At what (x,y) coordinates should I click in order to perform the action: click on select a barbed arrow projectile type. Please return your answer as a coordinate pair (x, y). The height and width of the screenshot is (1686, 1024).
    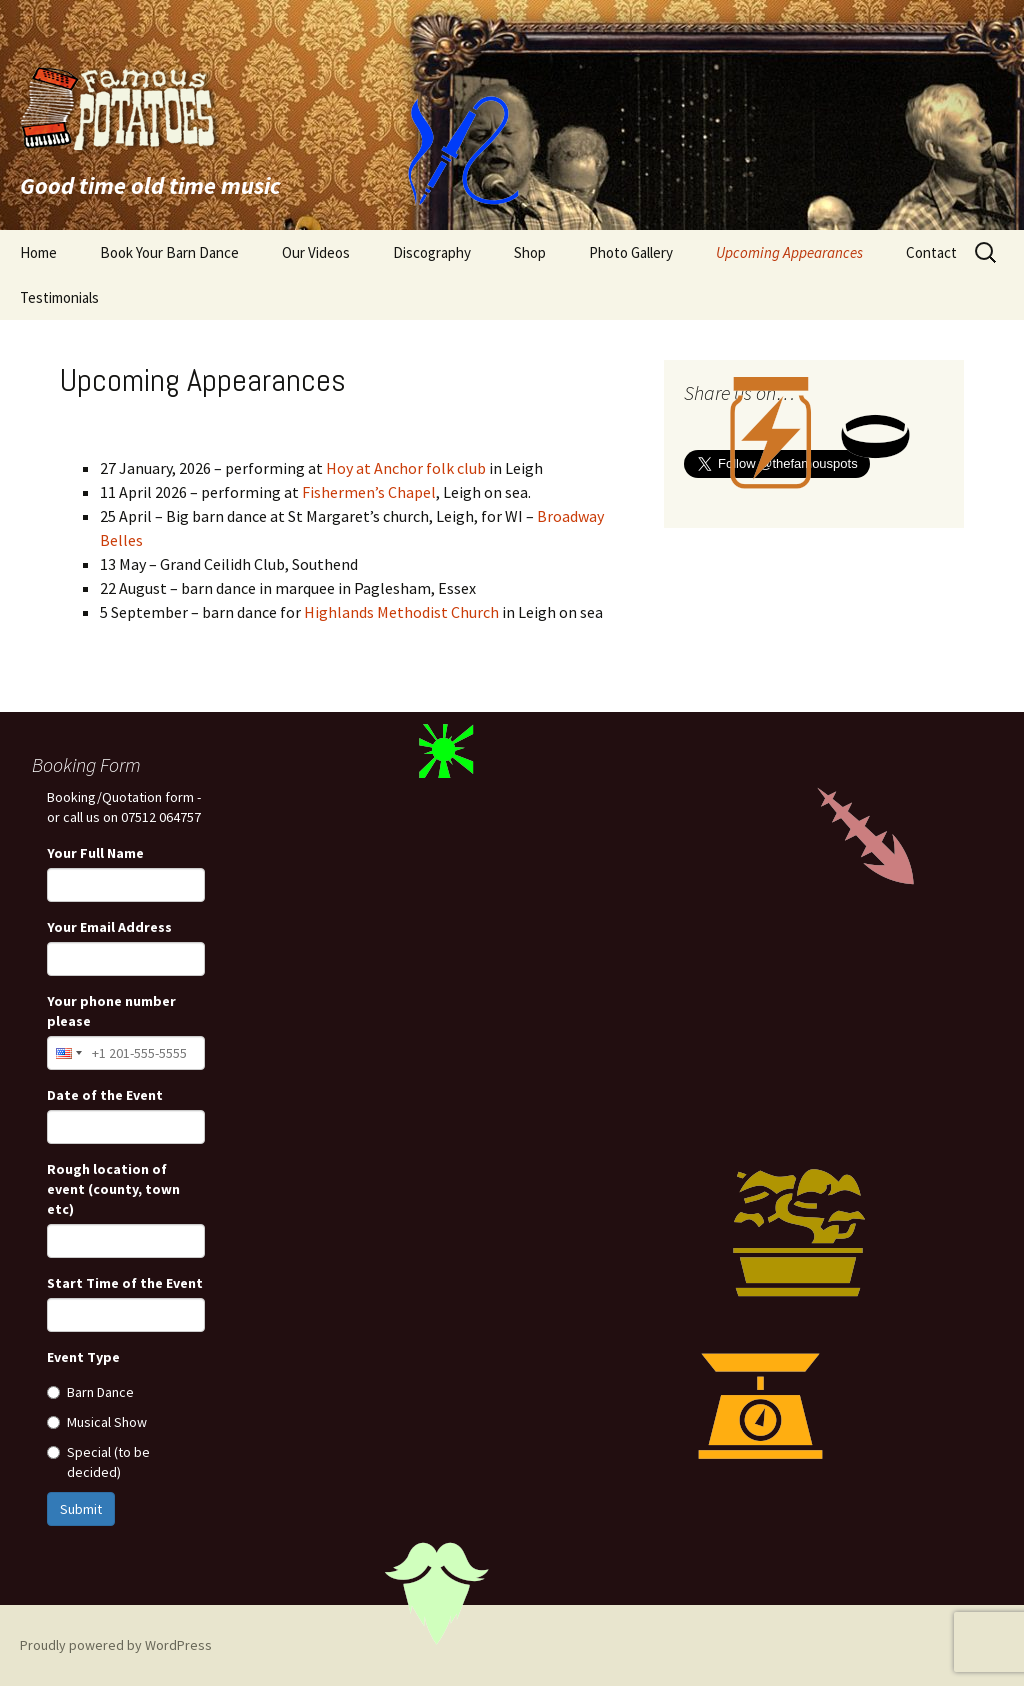
    Looking at the image, I should click on (865, 836).